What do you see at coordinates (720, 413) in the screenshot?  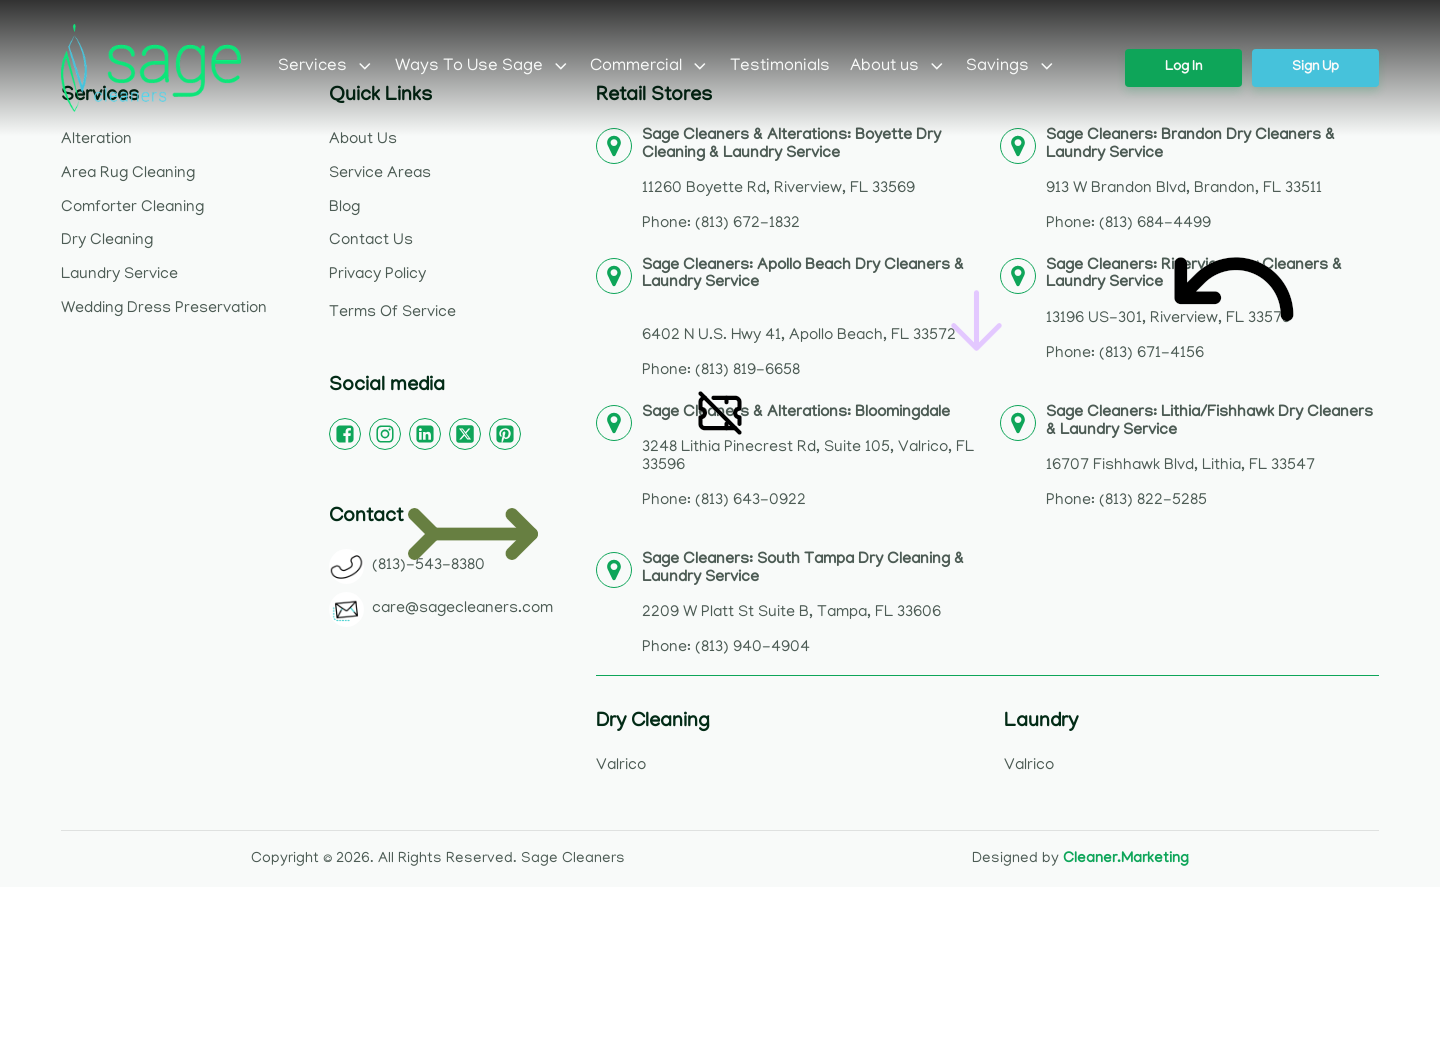 I see `ticket unavailable or sold out` at bounding box center [720, 413].